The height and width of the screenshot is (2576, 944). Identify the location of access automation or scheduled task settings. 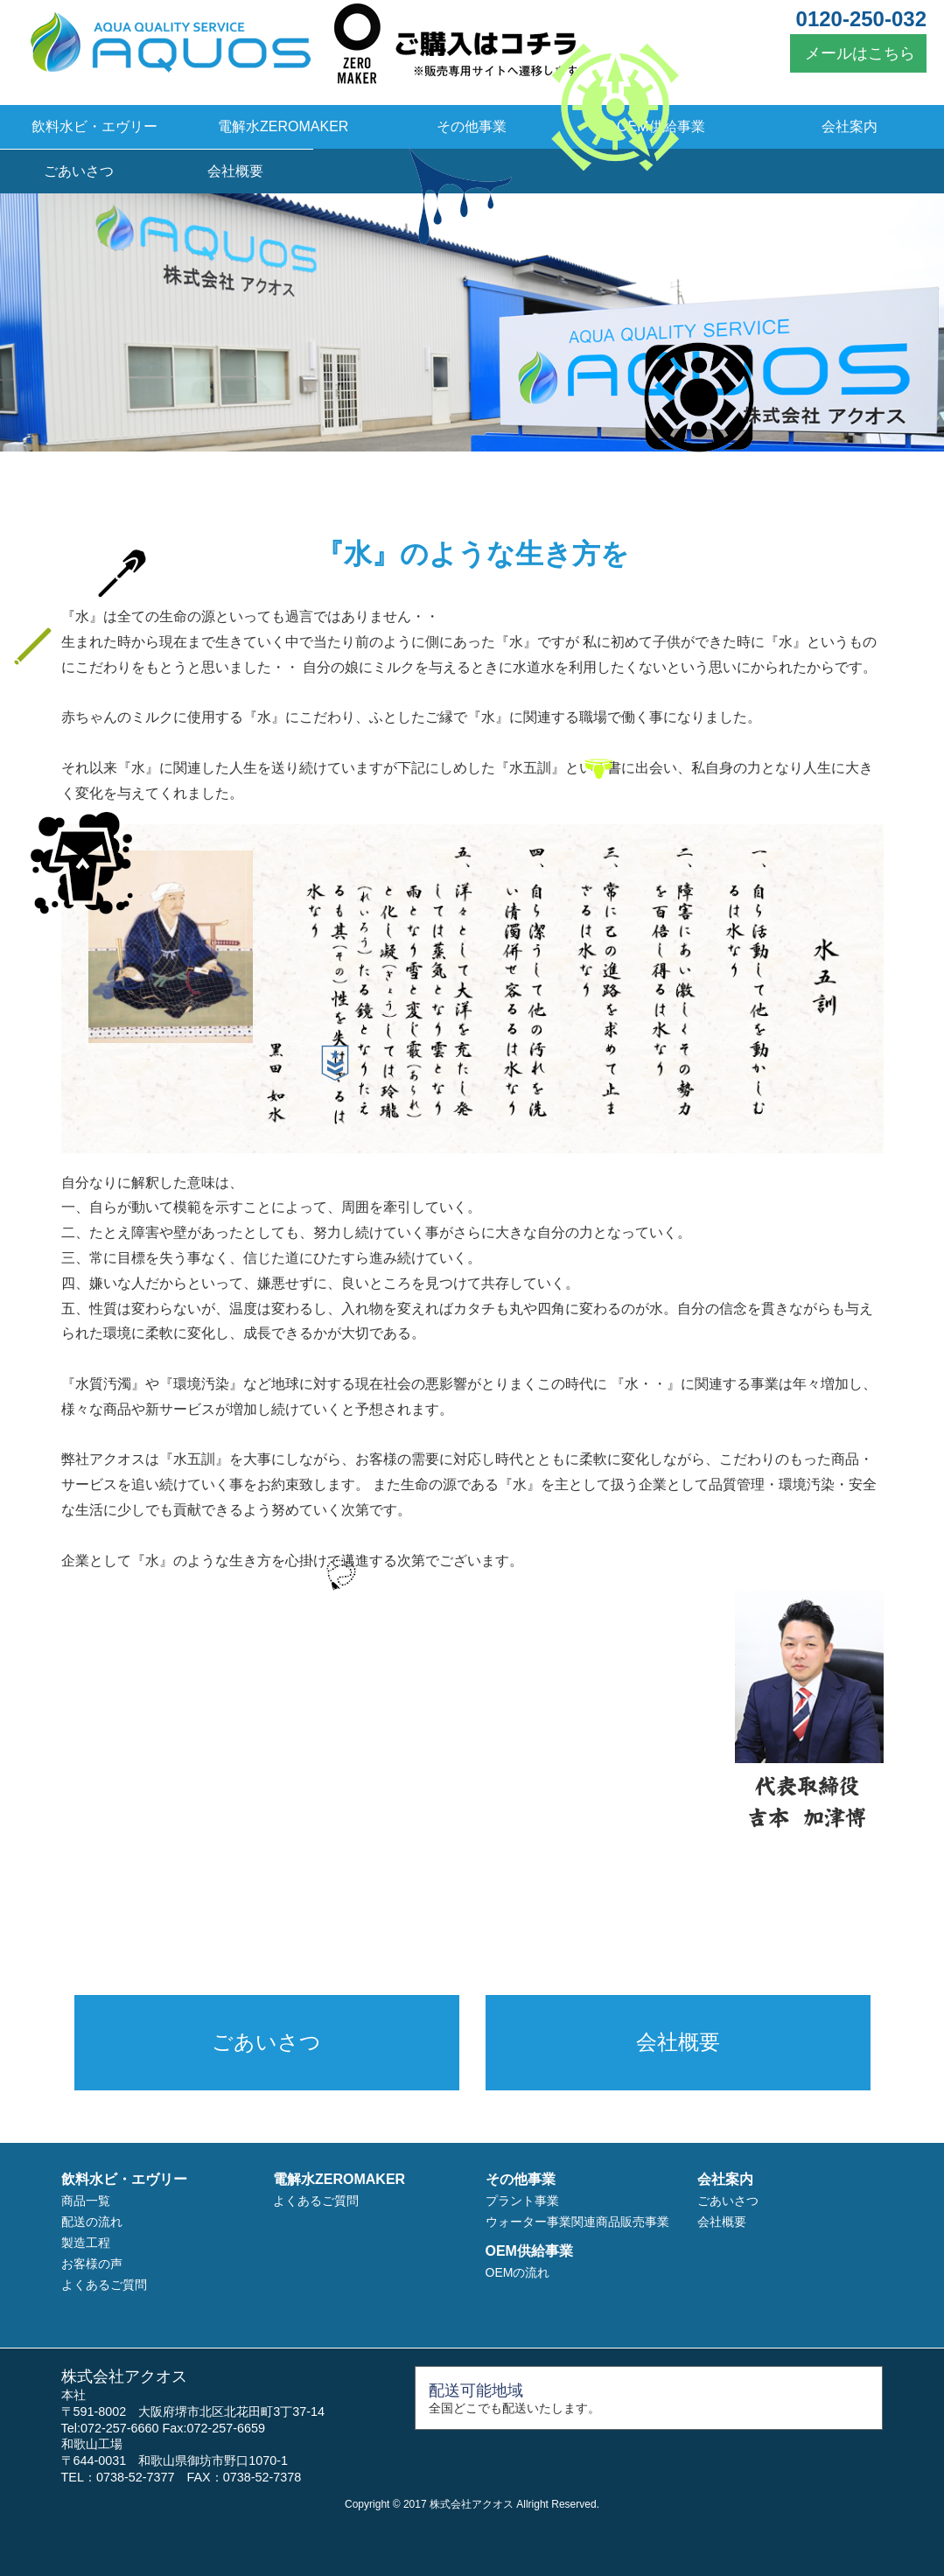
(615, 107).